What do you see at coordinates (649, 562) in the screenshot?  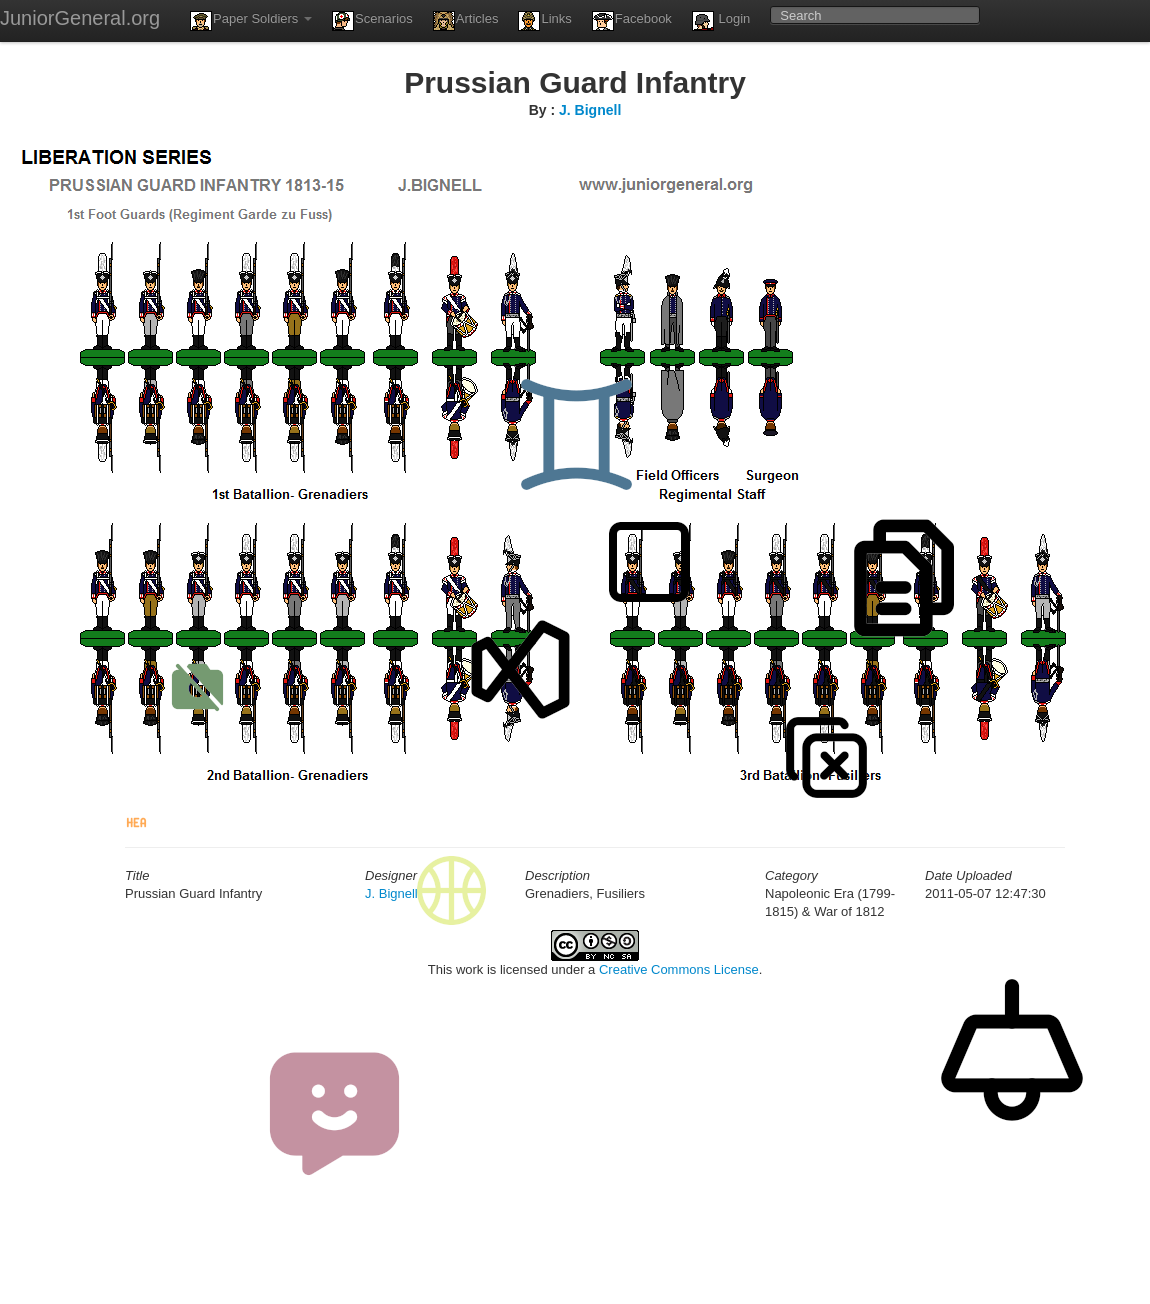 I see `unchecked checkbox or selection state` at bounding box center [649, 562].